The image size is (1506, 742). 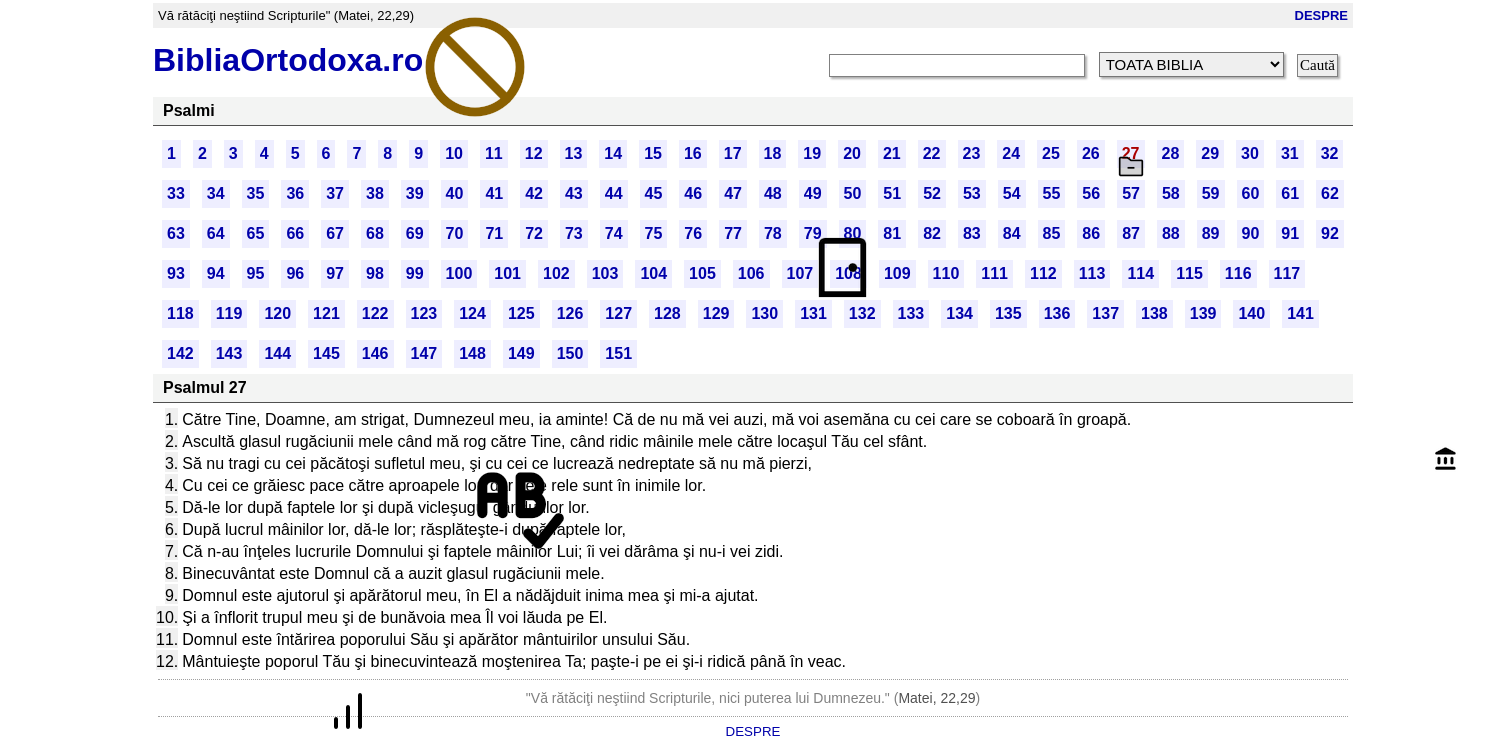 What do you see at coordinates (348, 711) in the screenshot?
I see `view analytics or statistics` at bounding box center [348, 711].